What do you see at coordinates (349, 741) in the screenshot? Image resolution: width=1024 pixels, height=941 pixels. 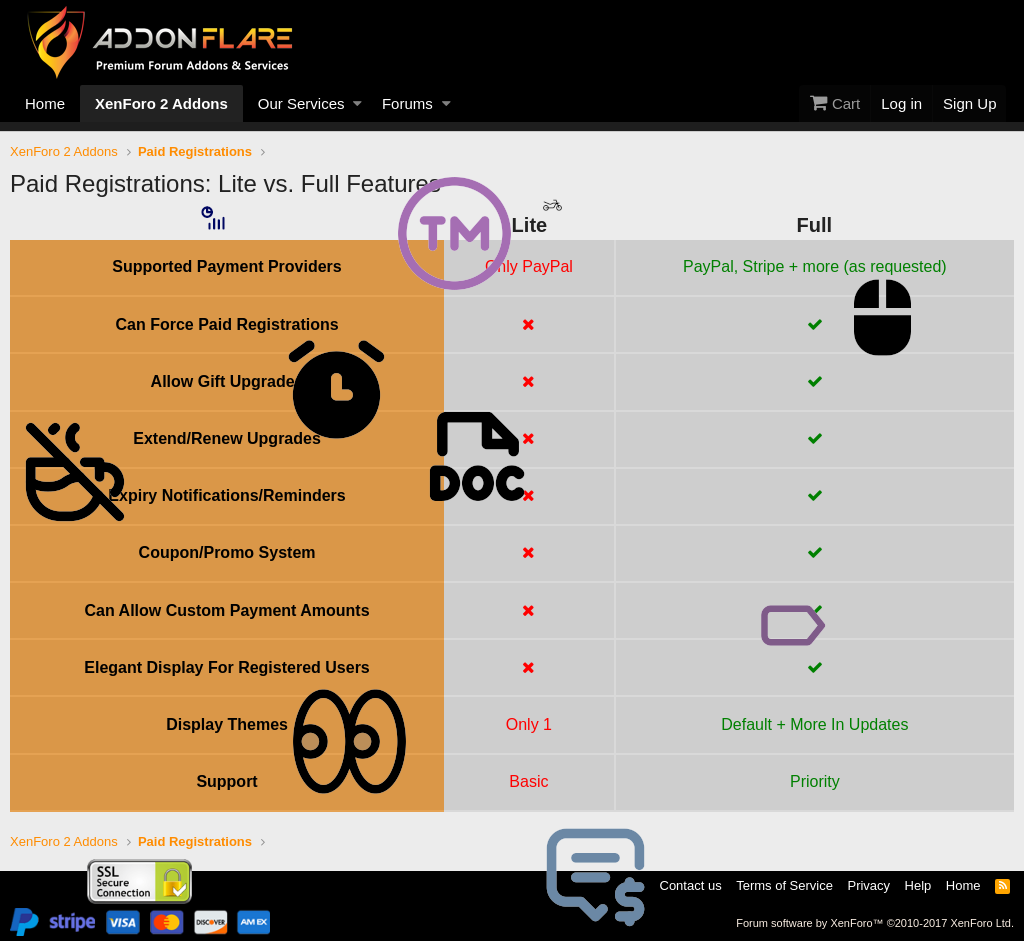 I see `view who has seen your content` at bounding box center [349, 741].